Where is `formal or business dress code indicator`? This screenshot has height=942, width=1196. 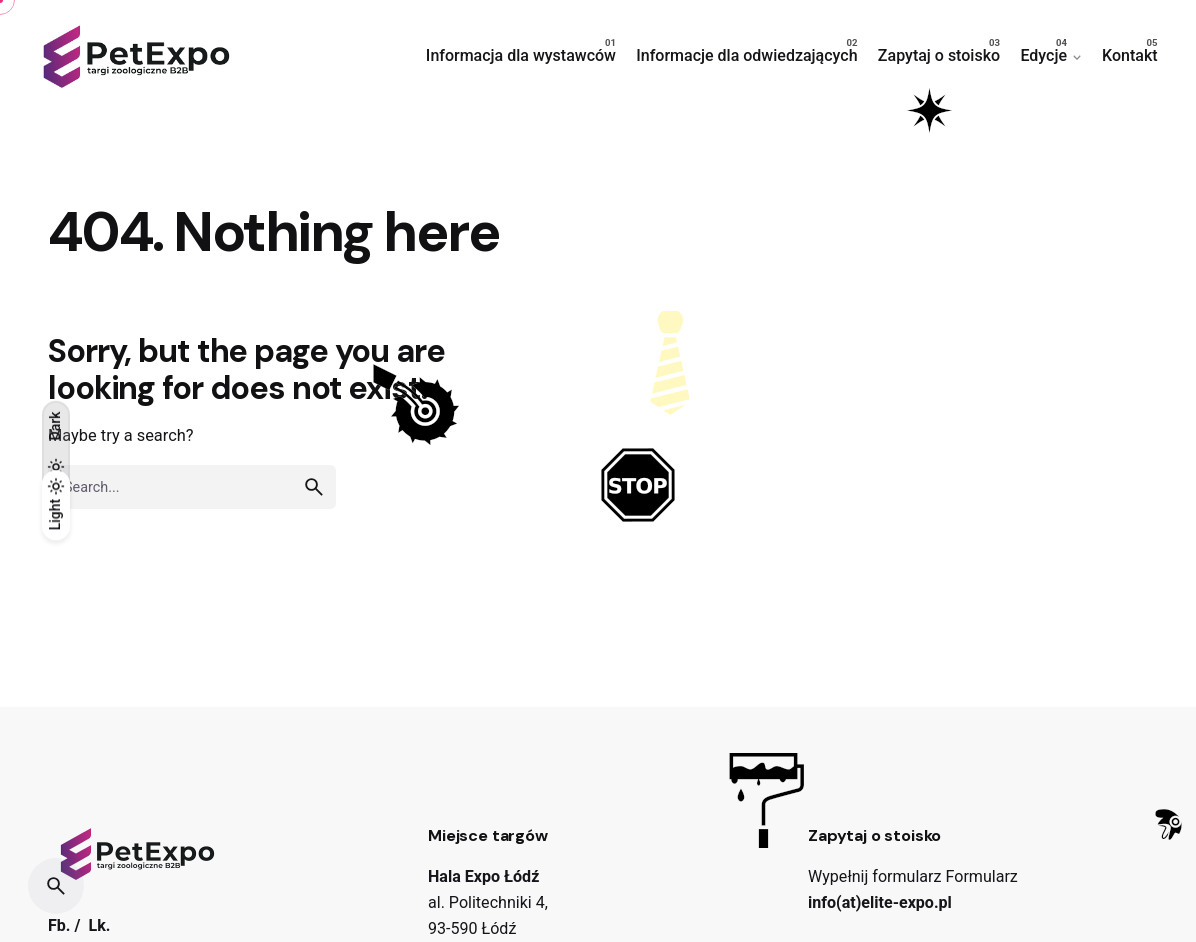
formal or business dress code indicator is located at coordinates (670, 363).